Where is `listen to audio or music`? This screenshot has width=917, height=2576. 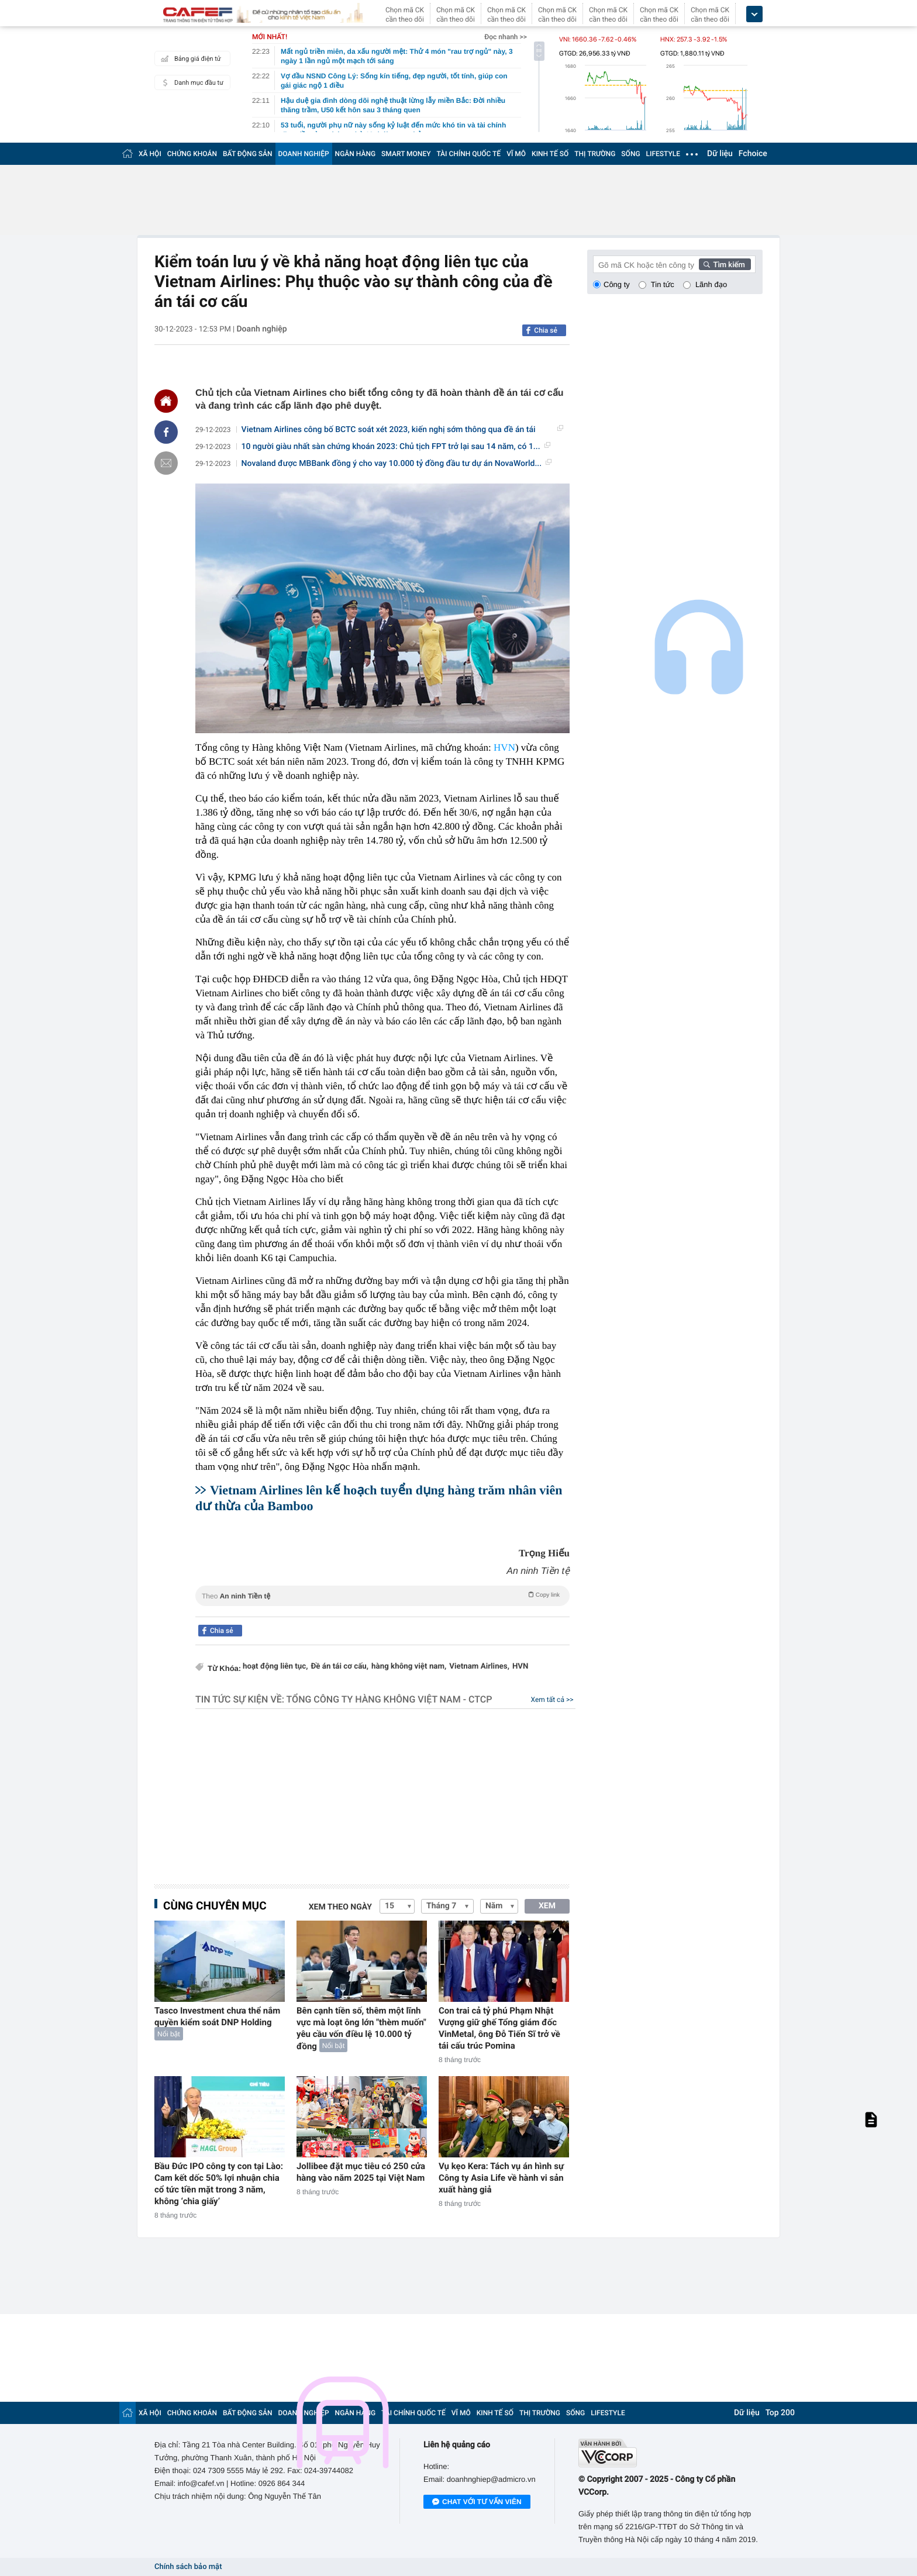
listen to audio or music is located at coordinates (699, 650).